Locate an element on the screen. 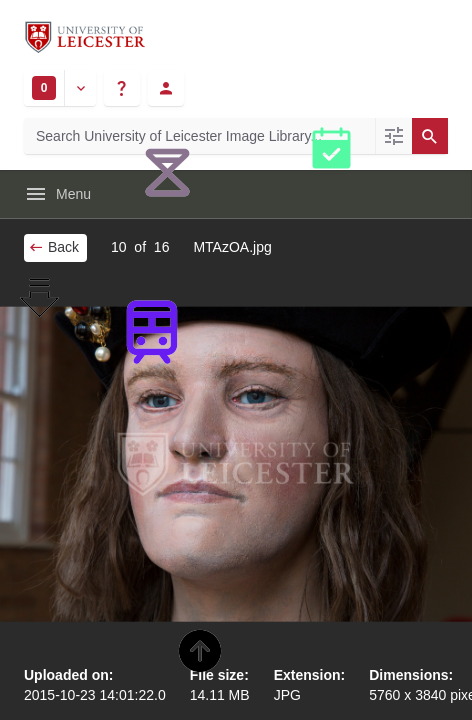  download file or content is located at coordinates (39, 296).